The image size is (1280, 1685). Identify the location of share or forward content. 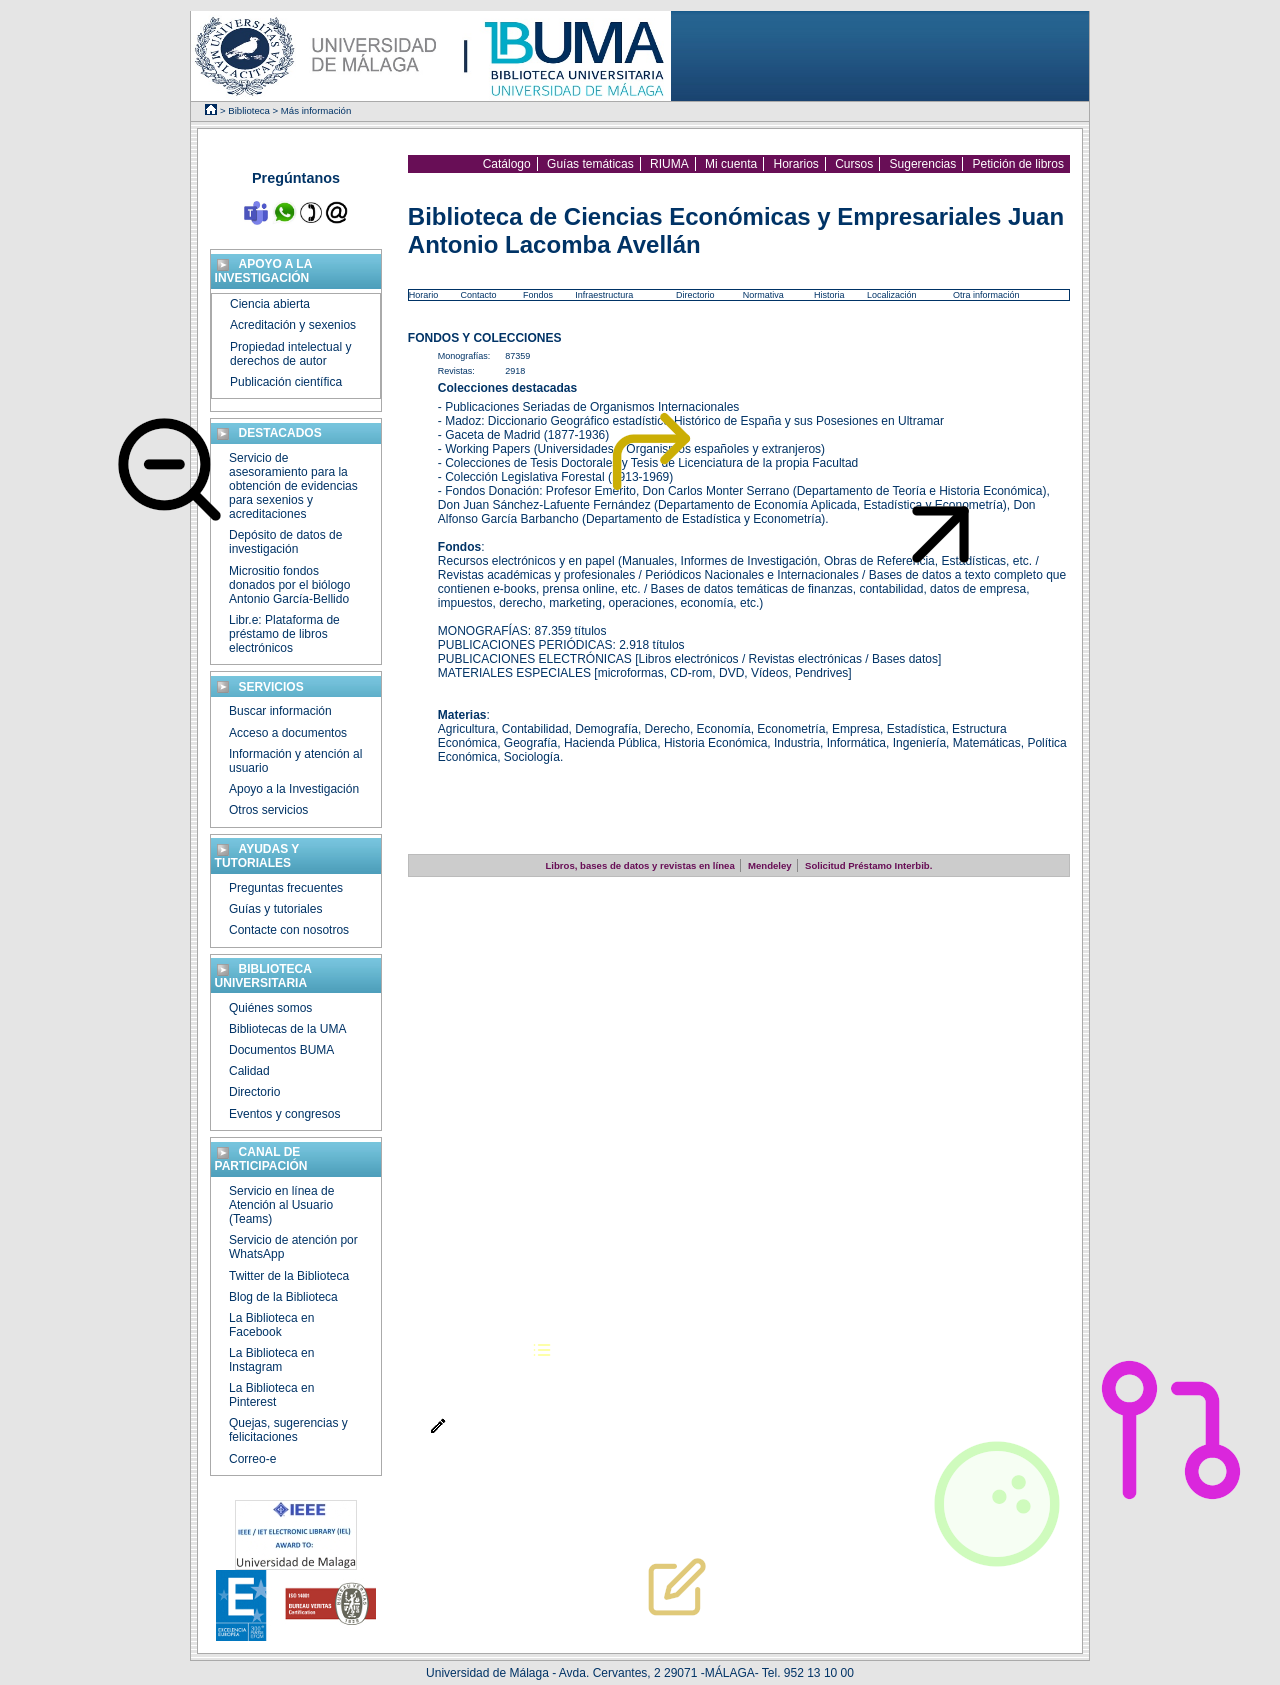
(651, 451).